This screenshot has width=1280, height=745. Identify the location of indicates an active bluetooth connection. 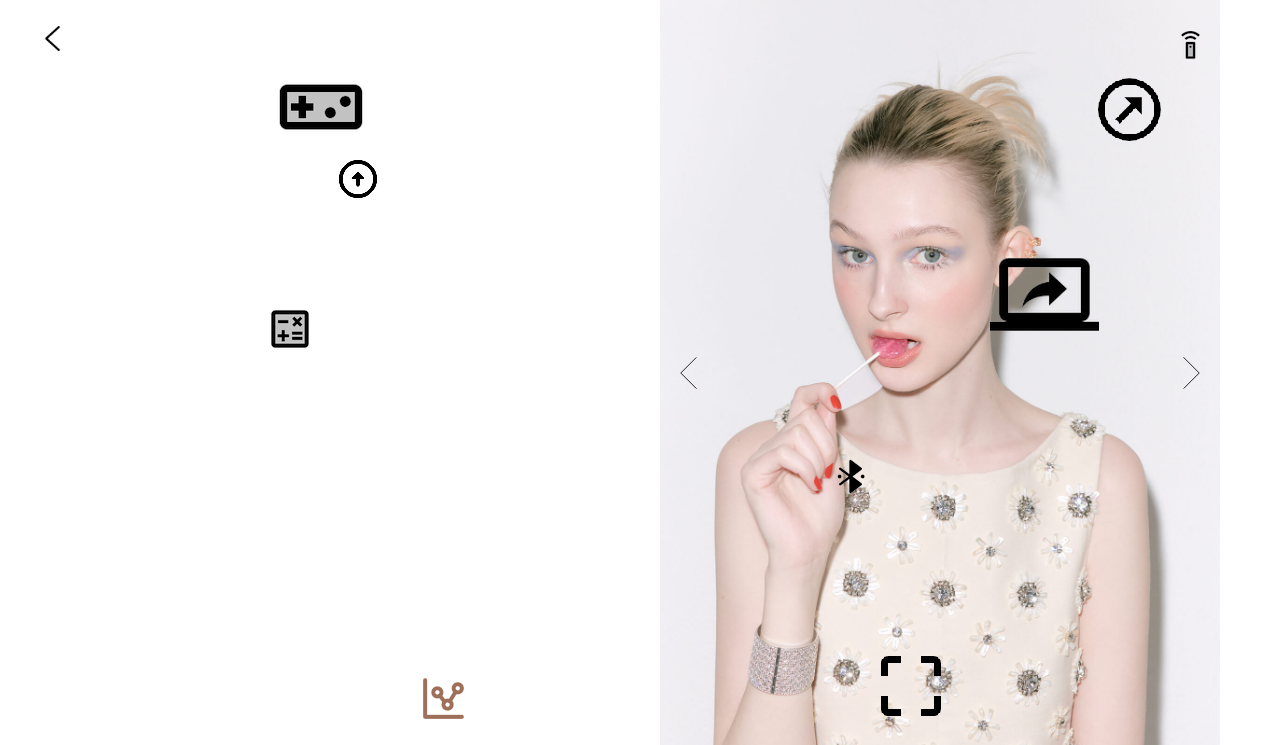
(850, 476).